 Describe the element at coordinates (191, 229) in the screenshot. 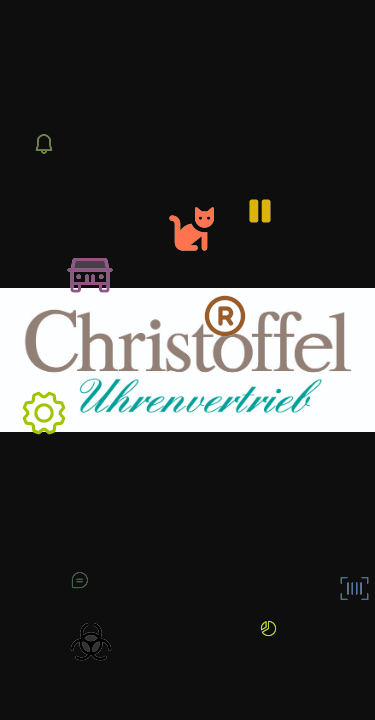

I see `view pet-related content or services` at that location.